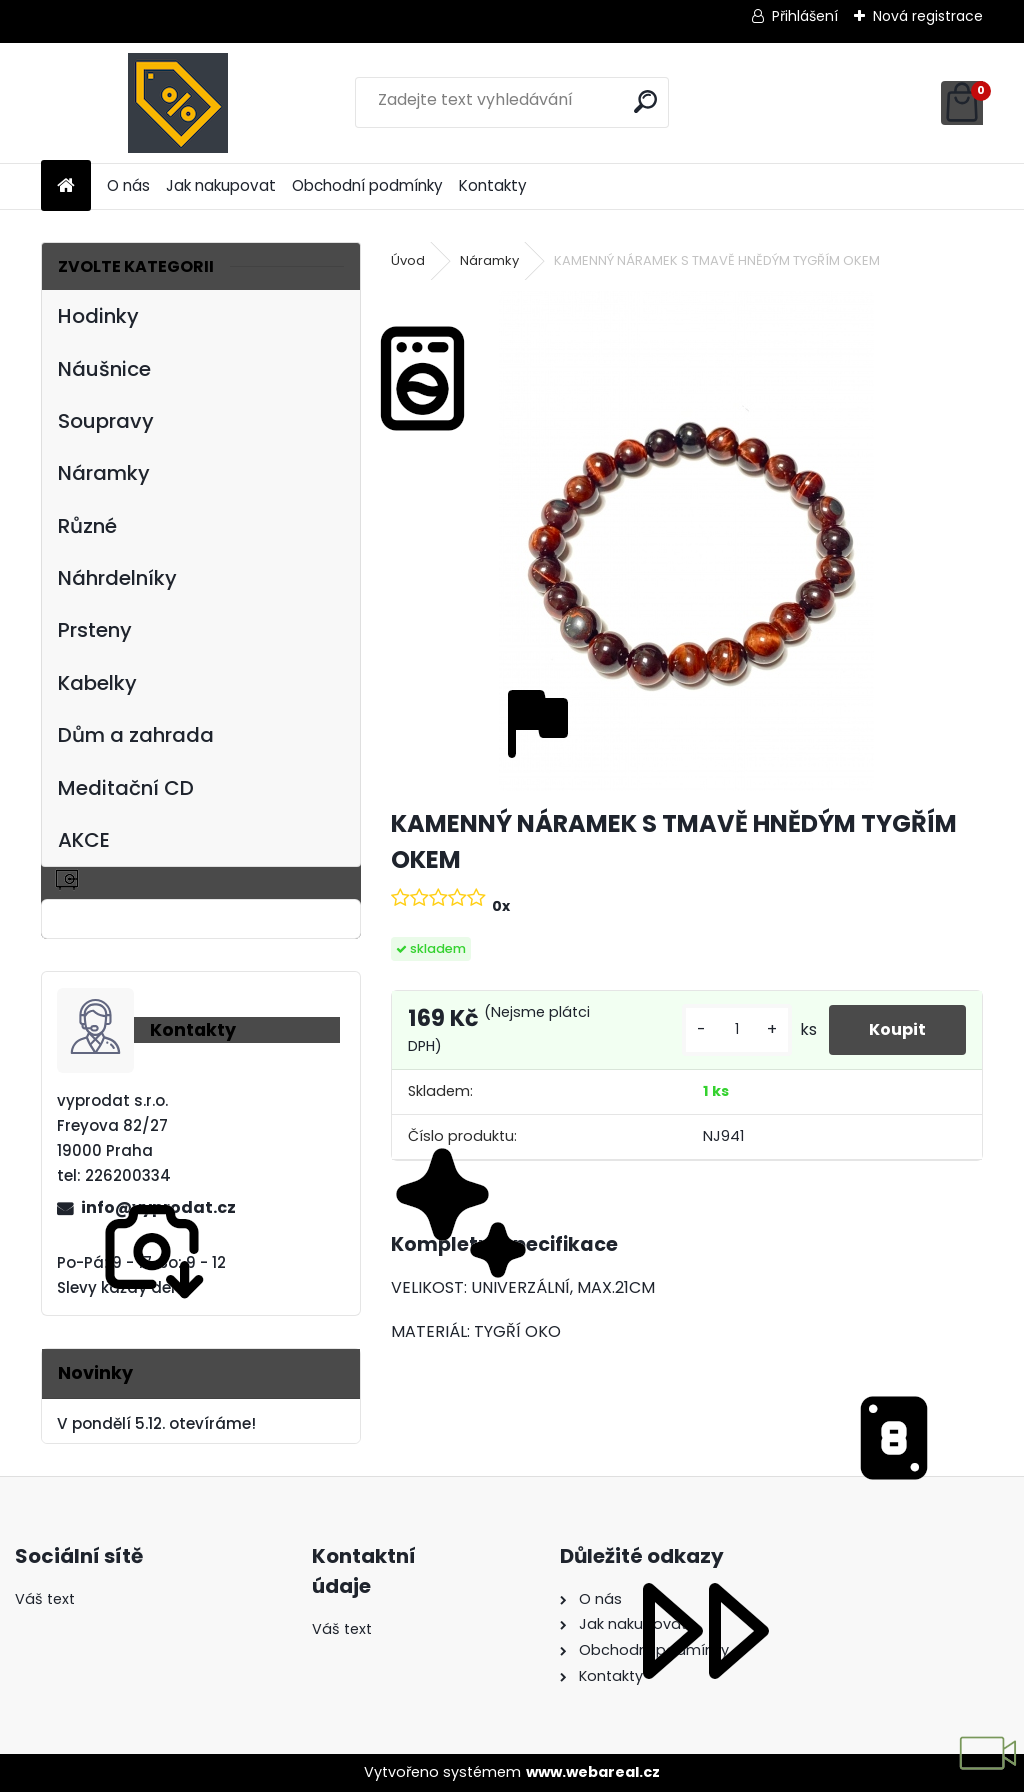  Describe the element at coordinates (422, 378) in the screenshot. I see `access laundry or washing machine controls` at that location.